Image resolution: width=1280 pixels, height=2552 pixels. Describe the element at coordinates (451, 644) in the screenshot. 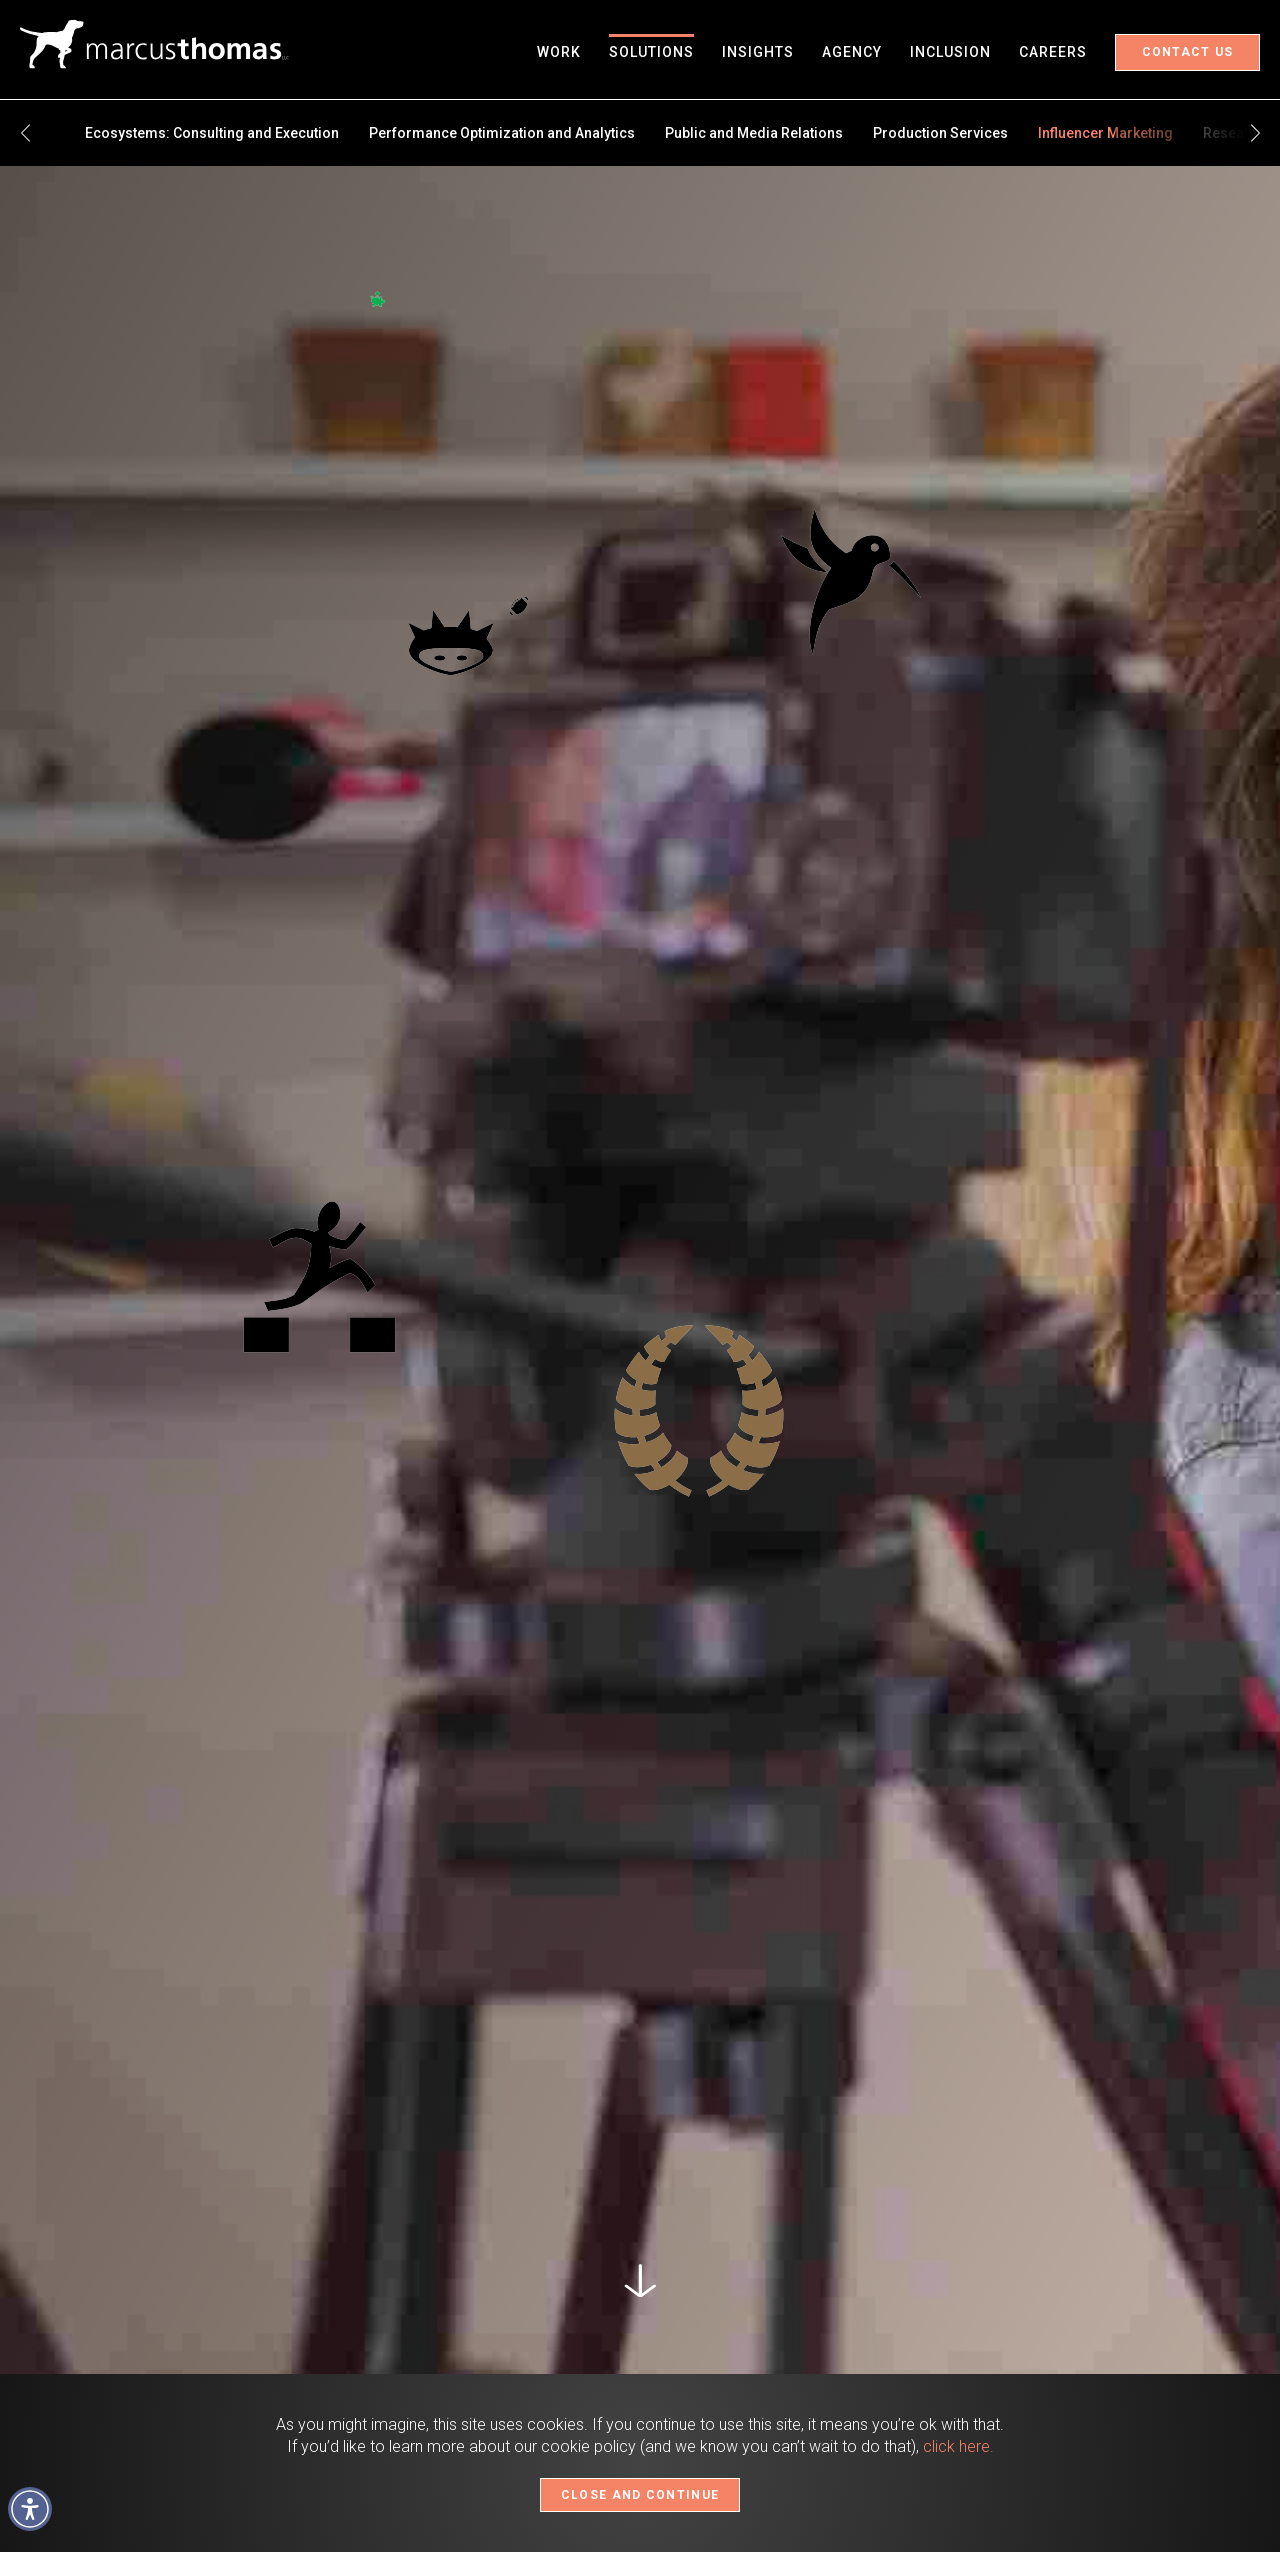

I see `activate defense or shield ability` at that location.